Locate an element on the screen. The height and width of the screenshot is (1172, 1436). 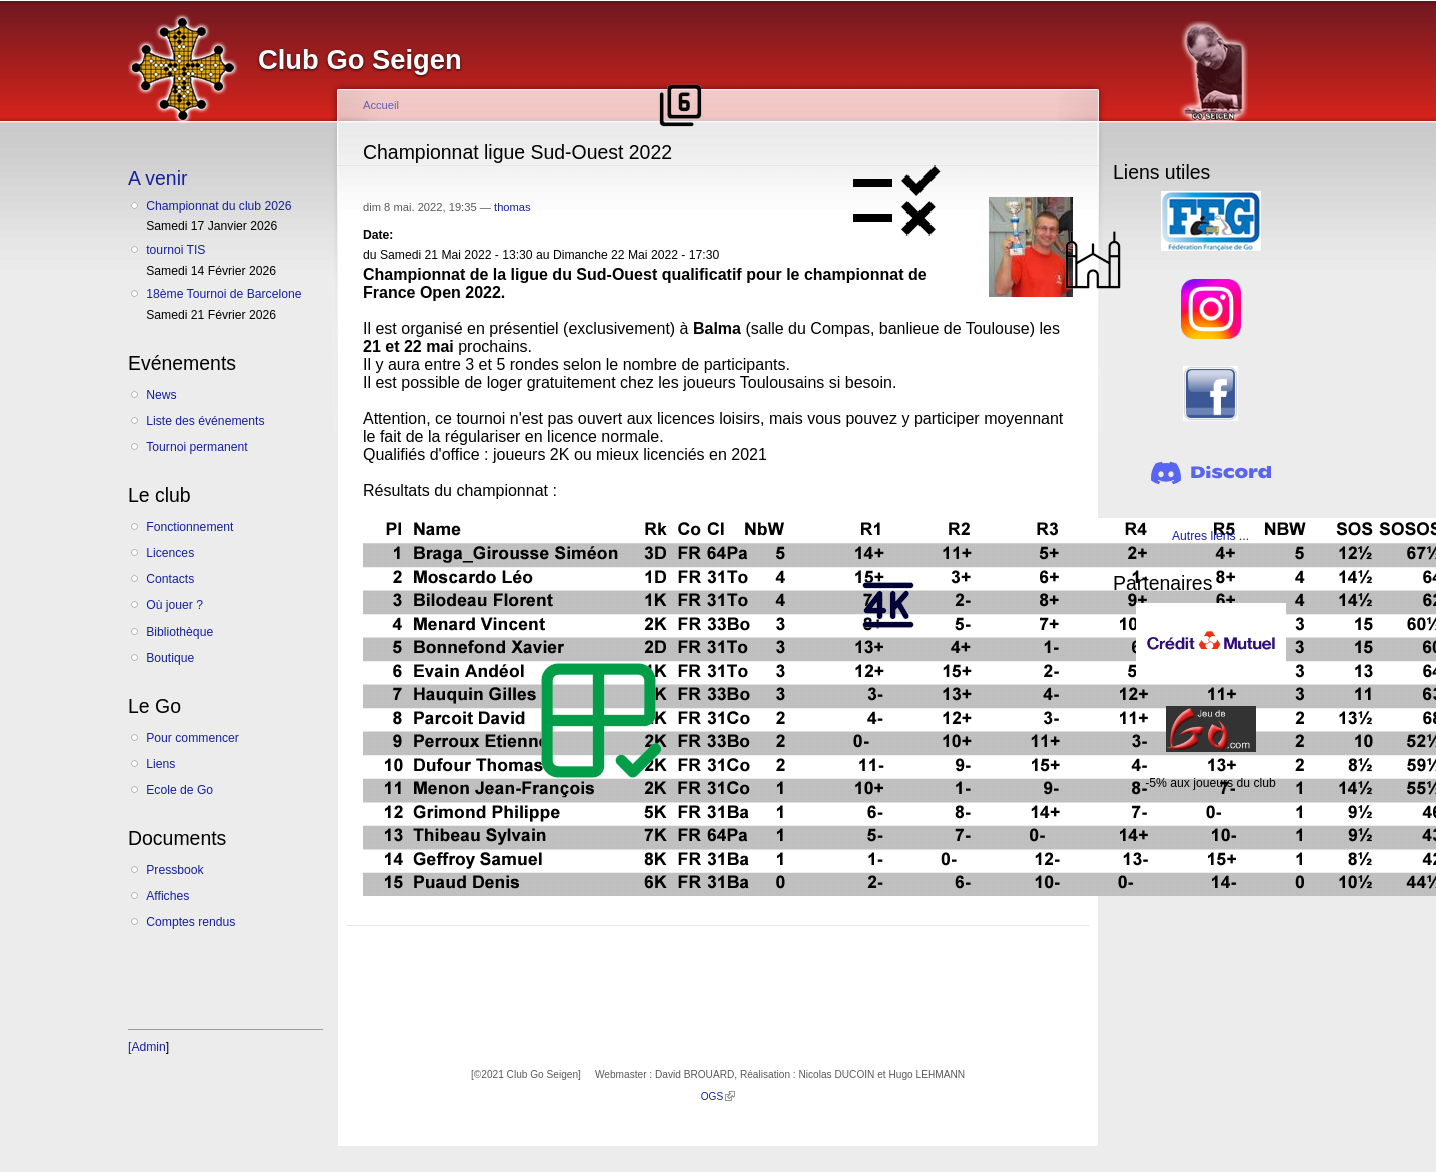
locate nearby synagogues is located at coordinates (1093, 261).